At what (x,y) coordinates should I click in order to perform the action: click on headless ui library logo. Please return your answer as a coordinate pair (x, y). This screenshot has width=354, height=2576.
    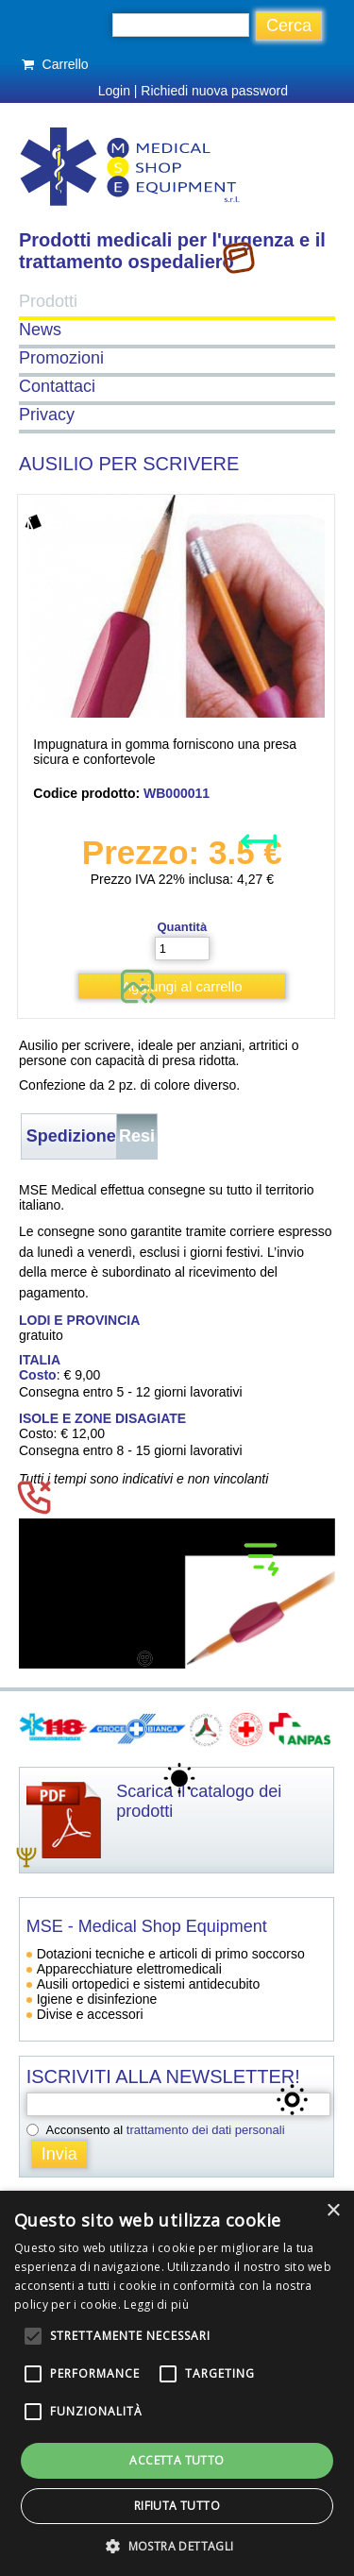
    Looking at the image, I should click on (239, 258).